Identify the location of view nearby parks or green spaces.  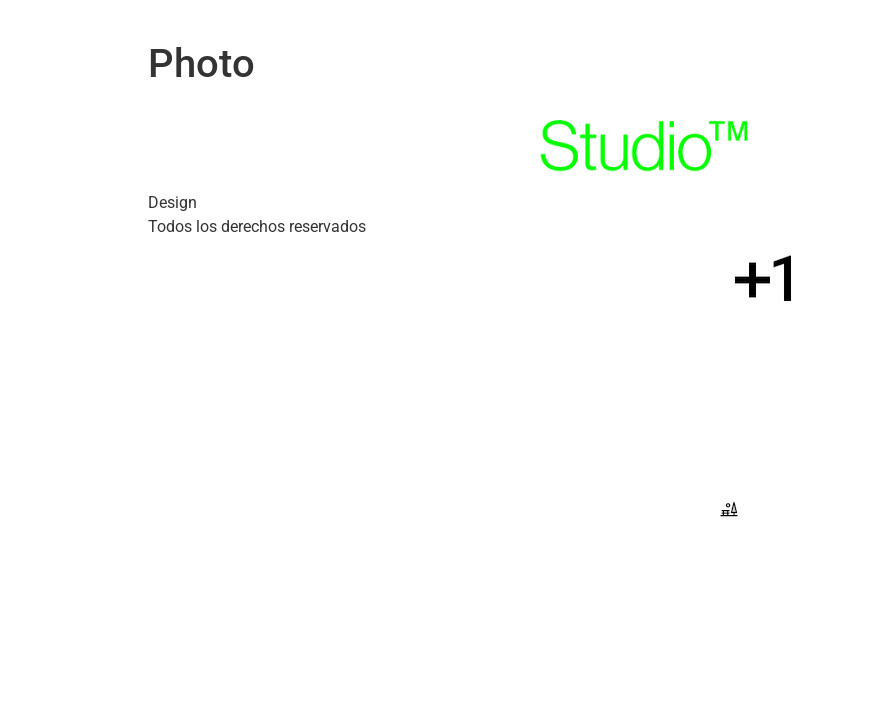
(729, 510).